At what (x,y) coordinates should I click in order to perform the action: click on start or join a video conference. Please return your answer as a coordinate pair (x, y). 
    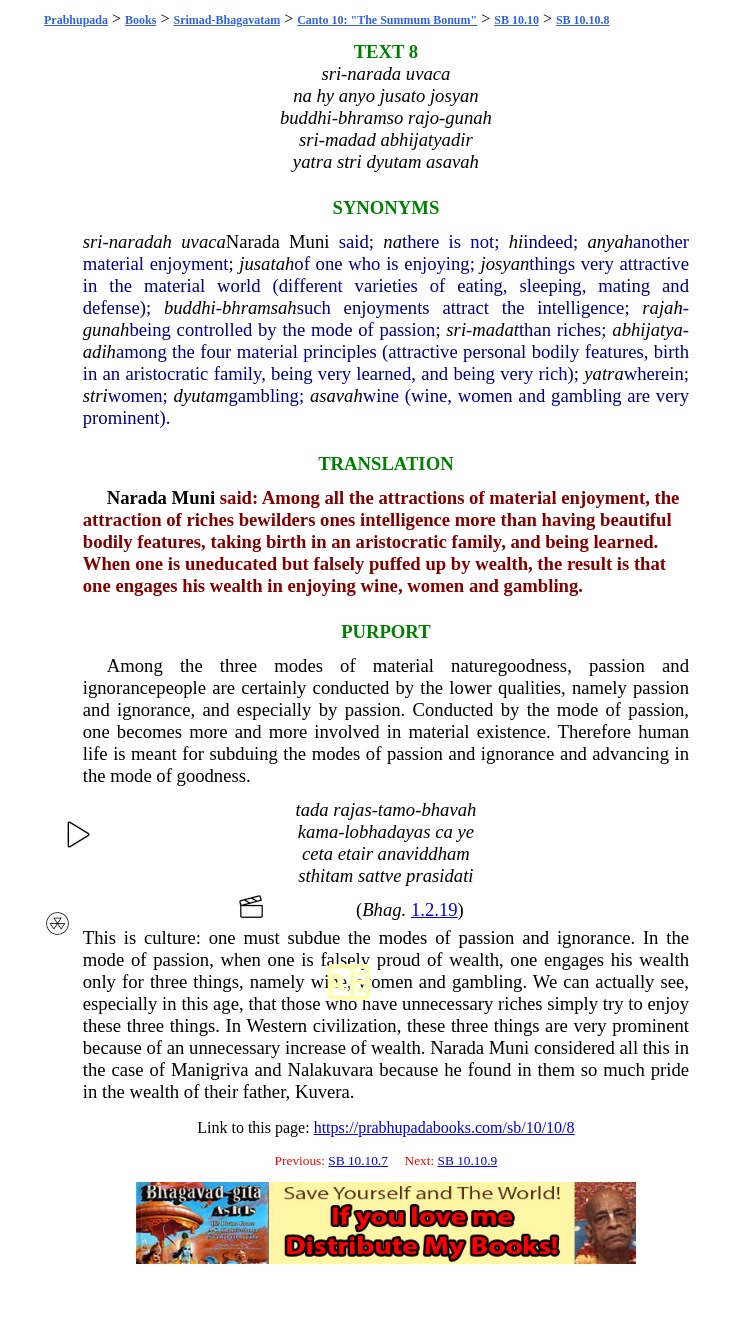
    Looking at the image, I should click on (349, 982).